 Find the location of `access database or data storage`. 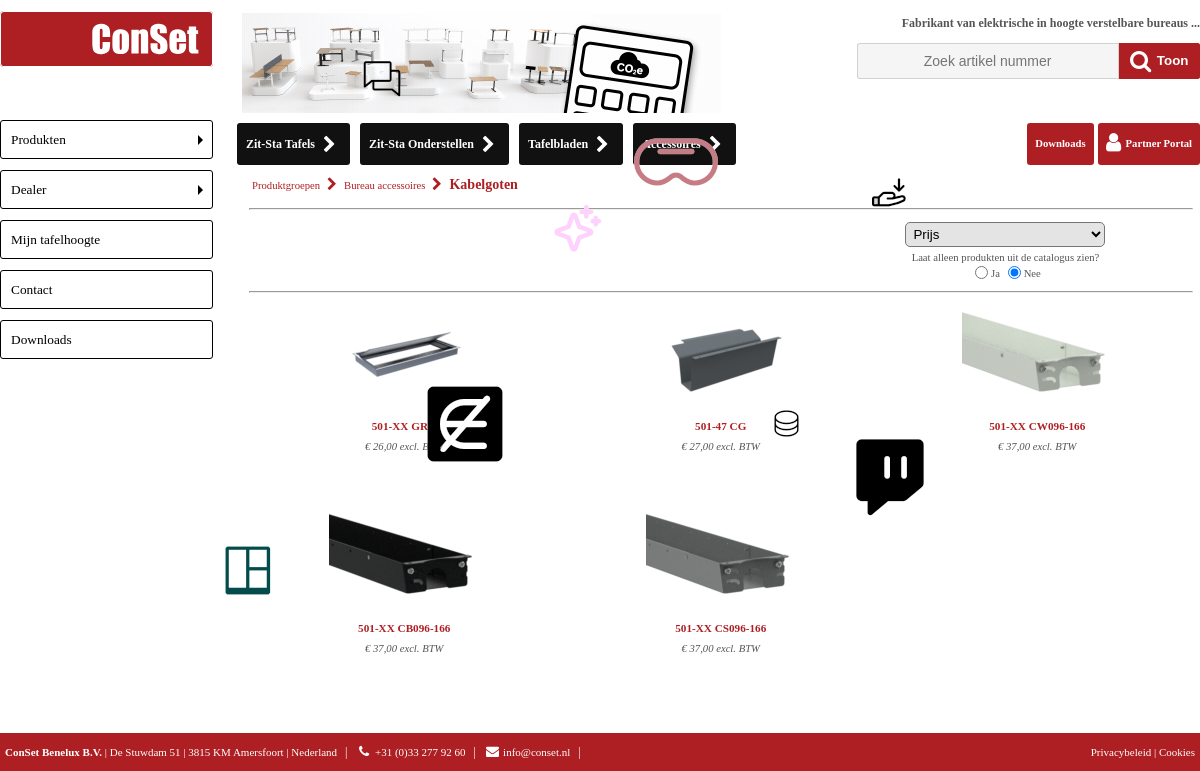

access database or data storage is located at coordinates (786, 423).